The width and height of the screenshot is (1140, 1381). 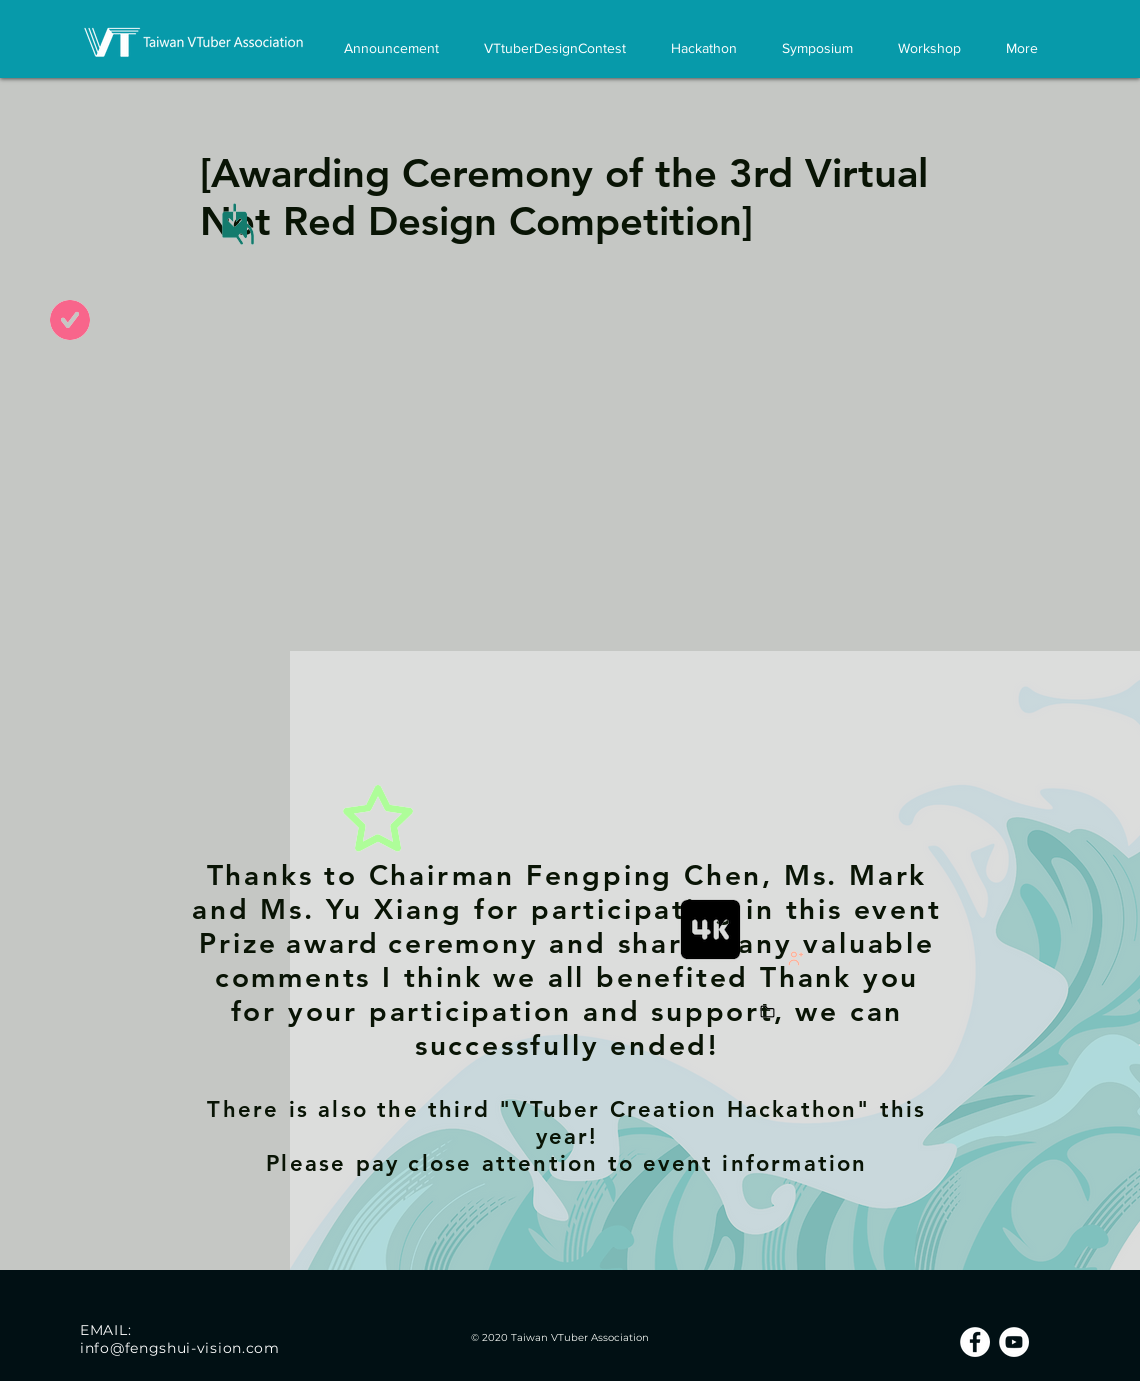 What do you see at coordinates (378, 820) in the screenshot?
I see `add item to favorites` at bounding box center [378, 820].